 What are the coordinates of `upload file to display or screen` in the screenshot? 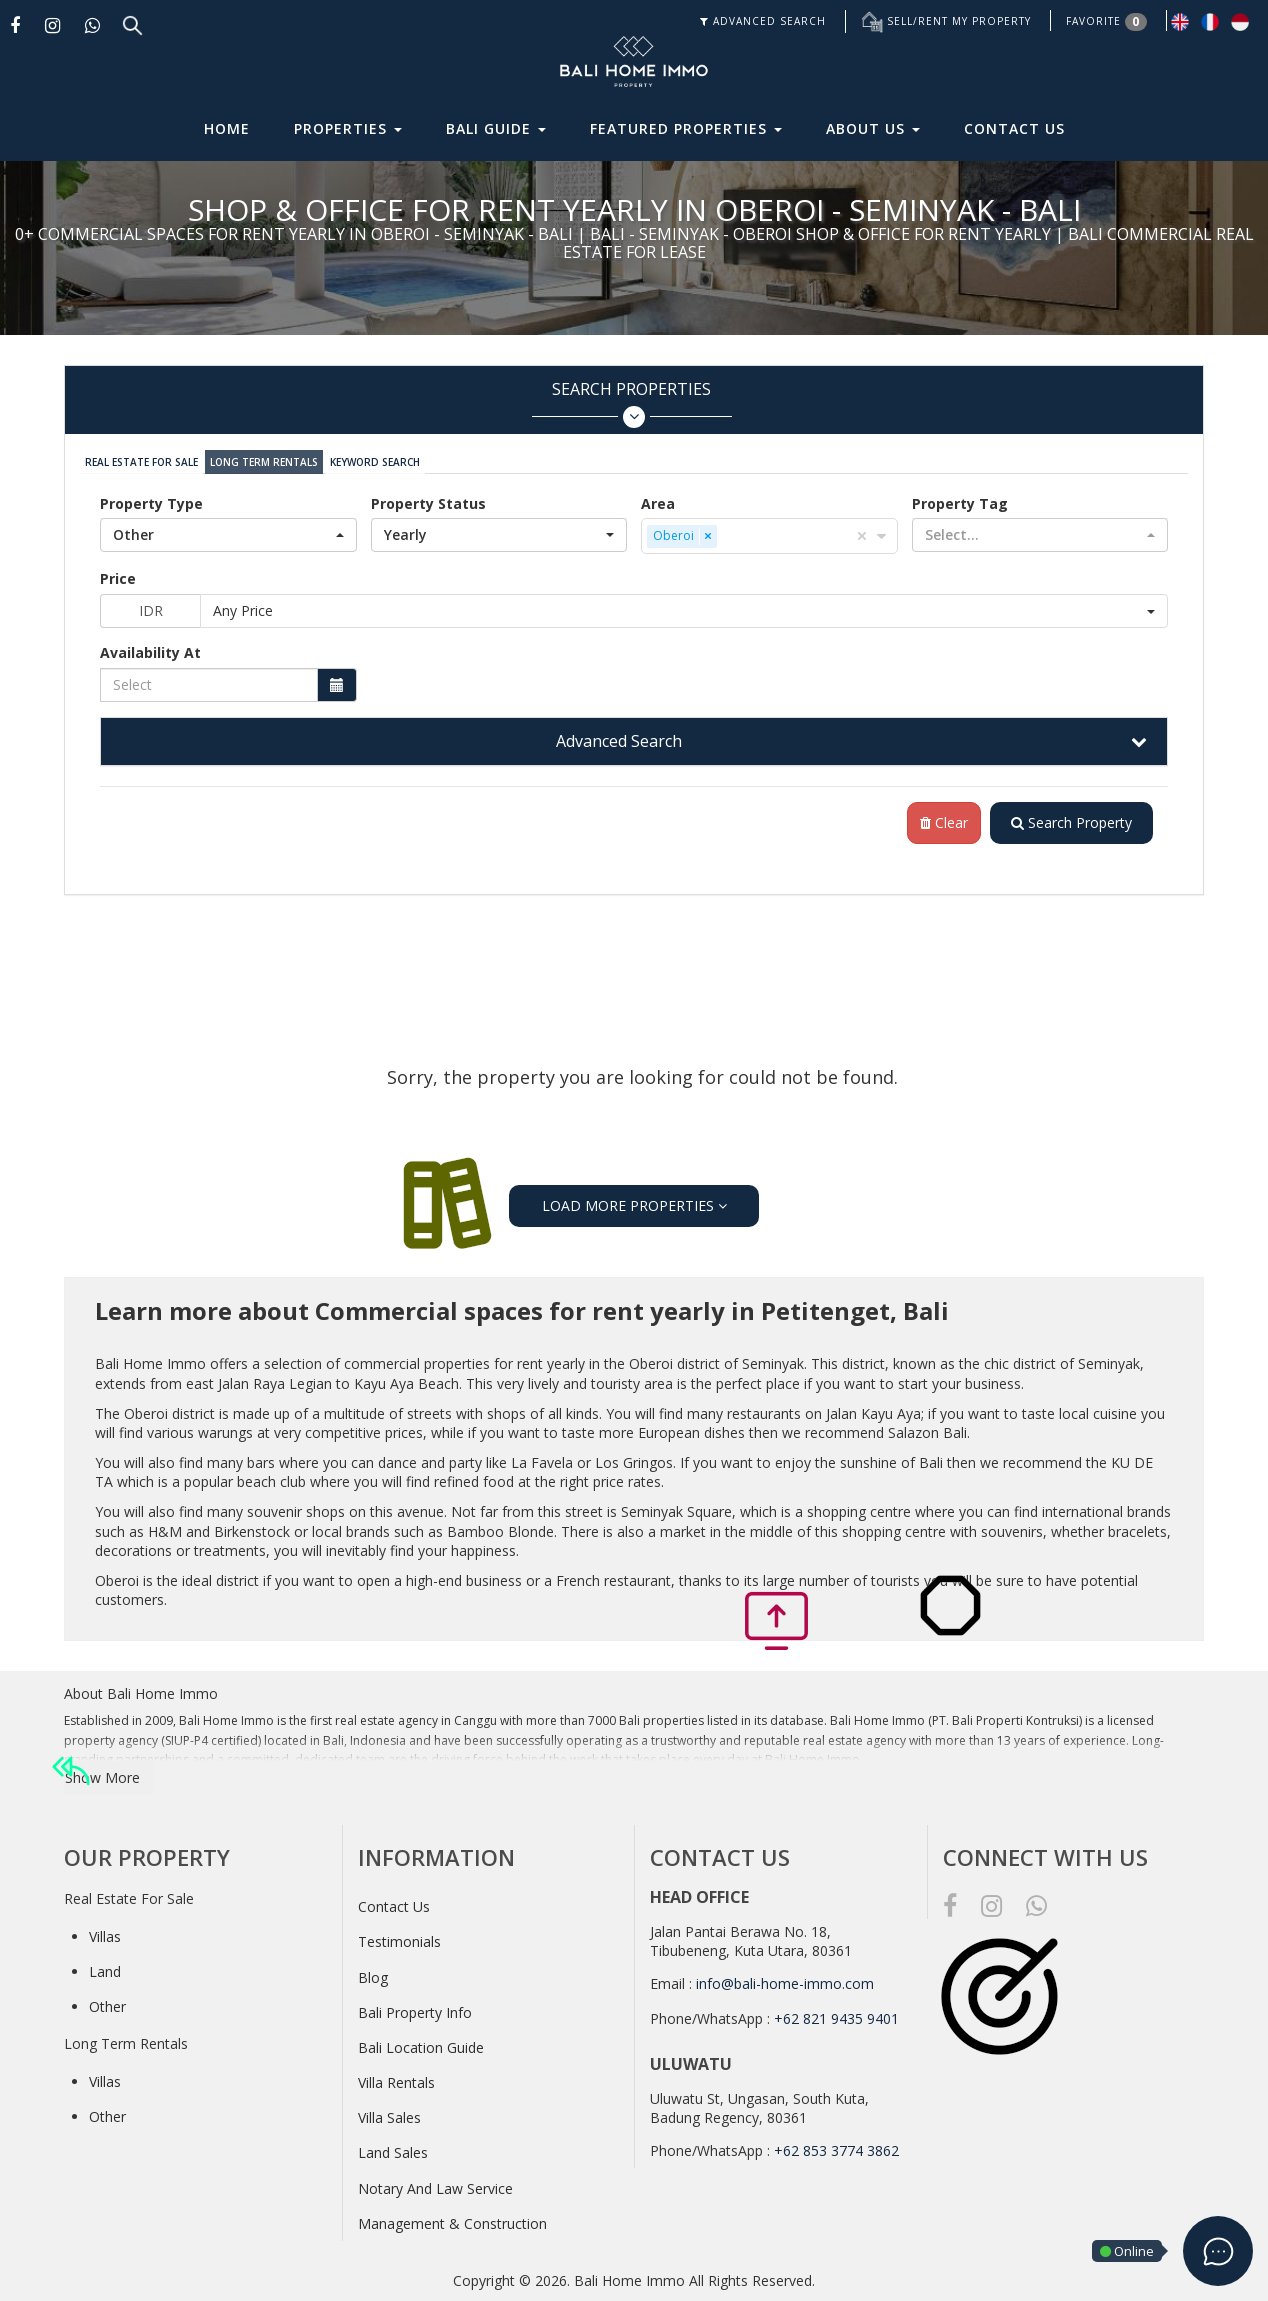 It's located at (776, 1618).